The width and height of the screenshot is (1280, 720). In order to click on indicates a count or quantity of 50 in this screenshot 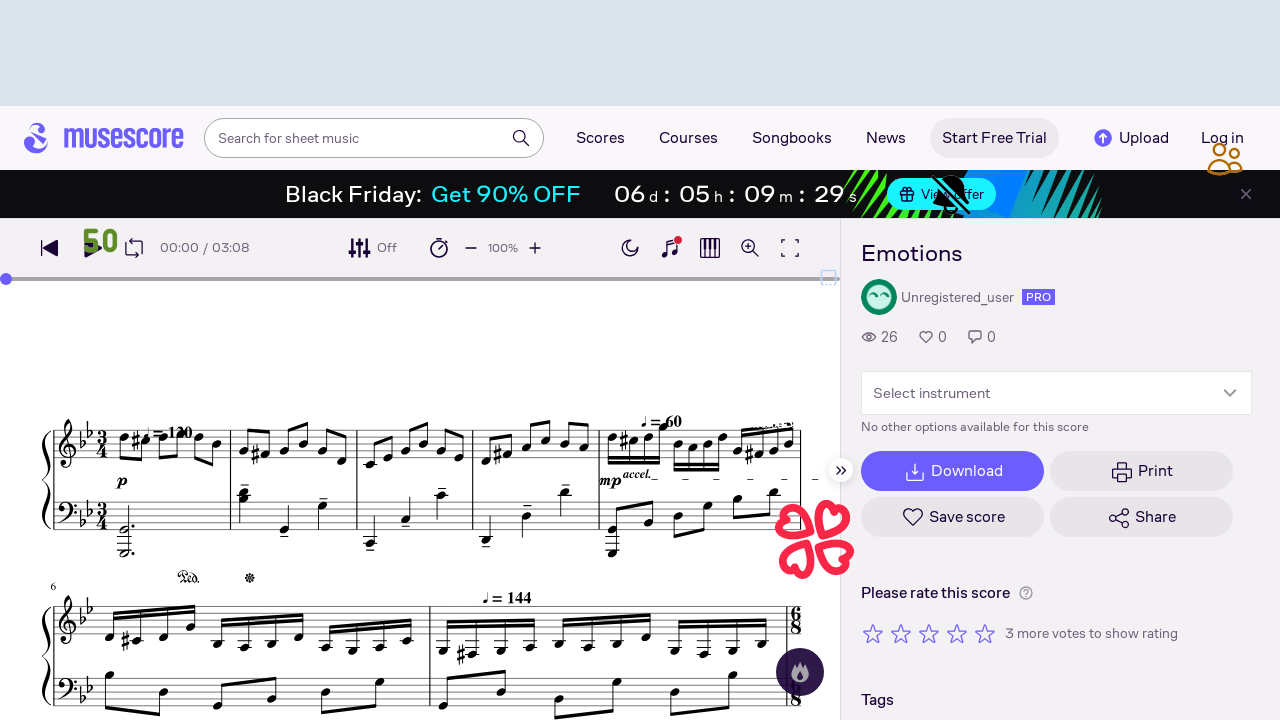, I will do `click(100, 240)`.